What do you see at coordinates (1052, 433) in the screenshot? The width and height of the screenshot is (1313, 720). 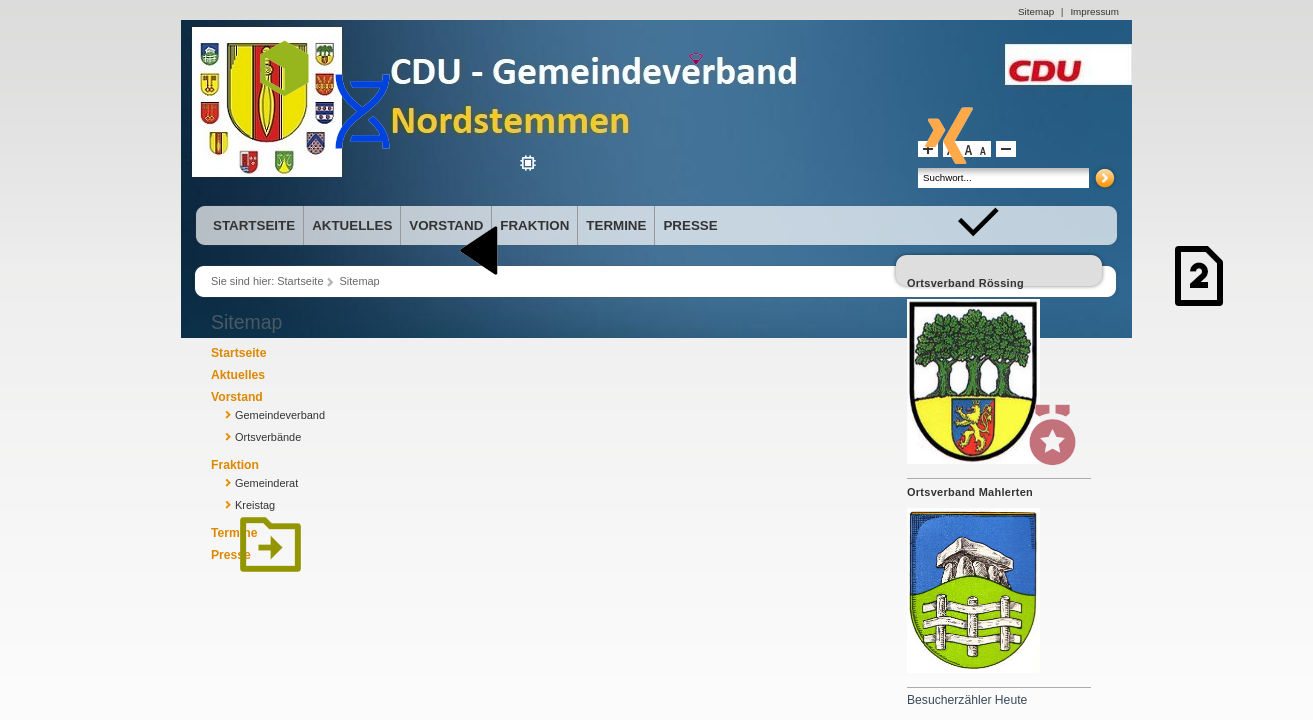 I see `view achievements or awards` at bounding box center [1052, 433].